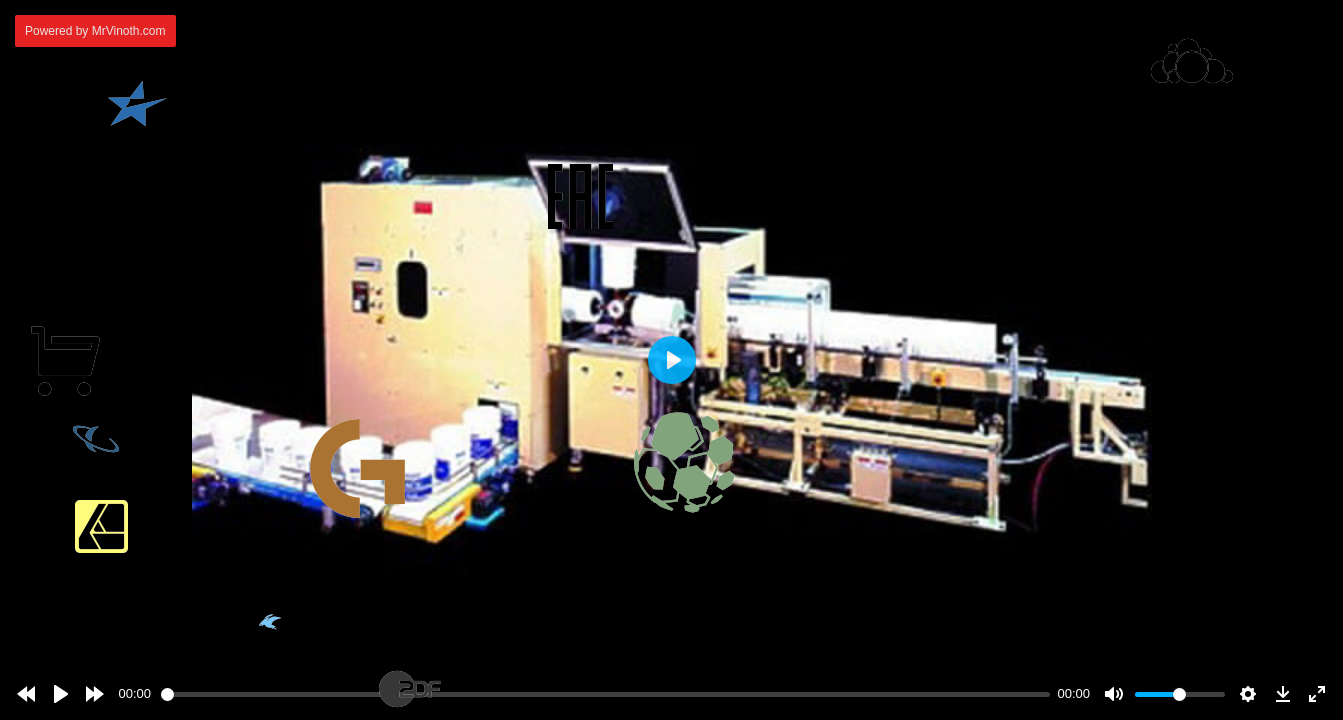 The width and height of the screenshot is (1343, 720). What do you see at coordinates (357, 468) in the screenshot?
I see `logitech g gaming brand logo` at bounding box center [357, 468].